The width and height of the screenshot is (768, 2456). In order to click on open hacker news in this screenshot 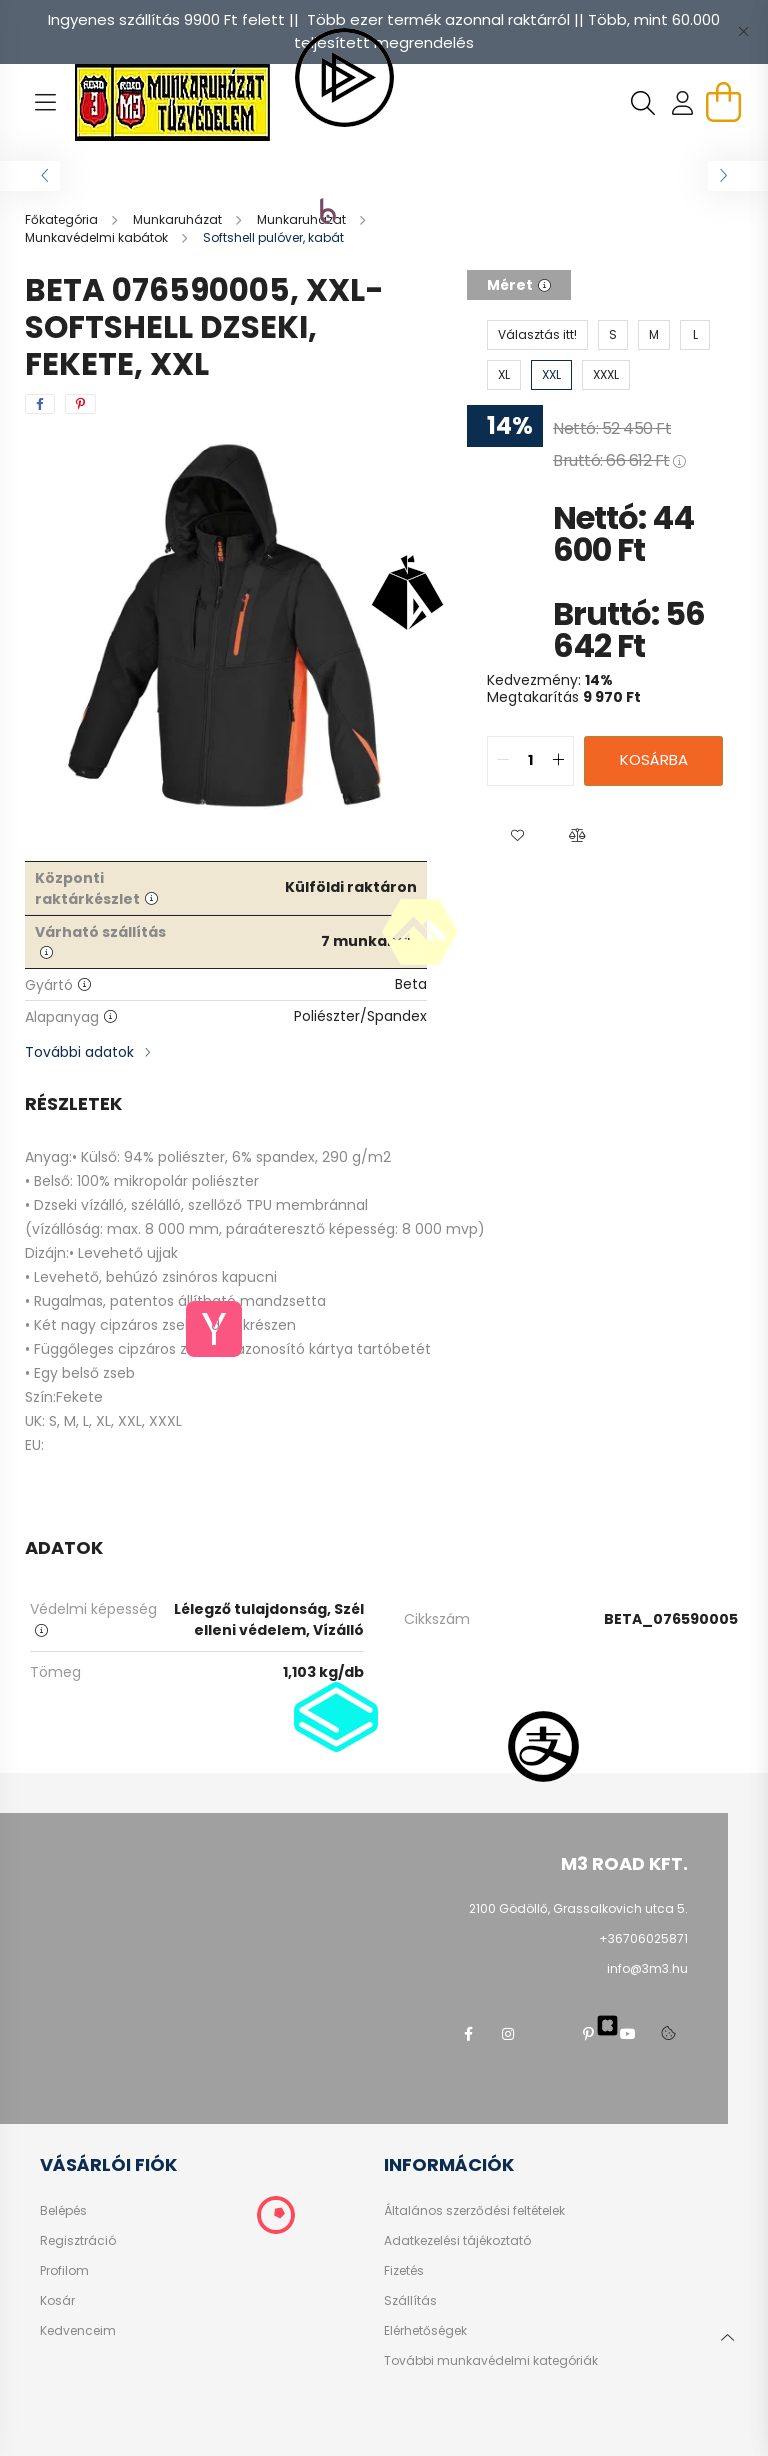, I will do `click(214, 1329)`.